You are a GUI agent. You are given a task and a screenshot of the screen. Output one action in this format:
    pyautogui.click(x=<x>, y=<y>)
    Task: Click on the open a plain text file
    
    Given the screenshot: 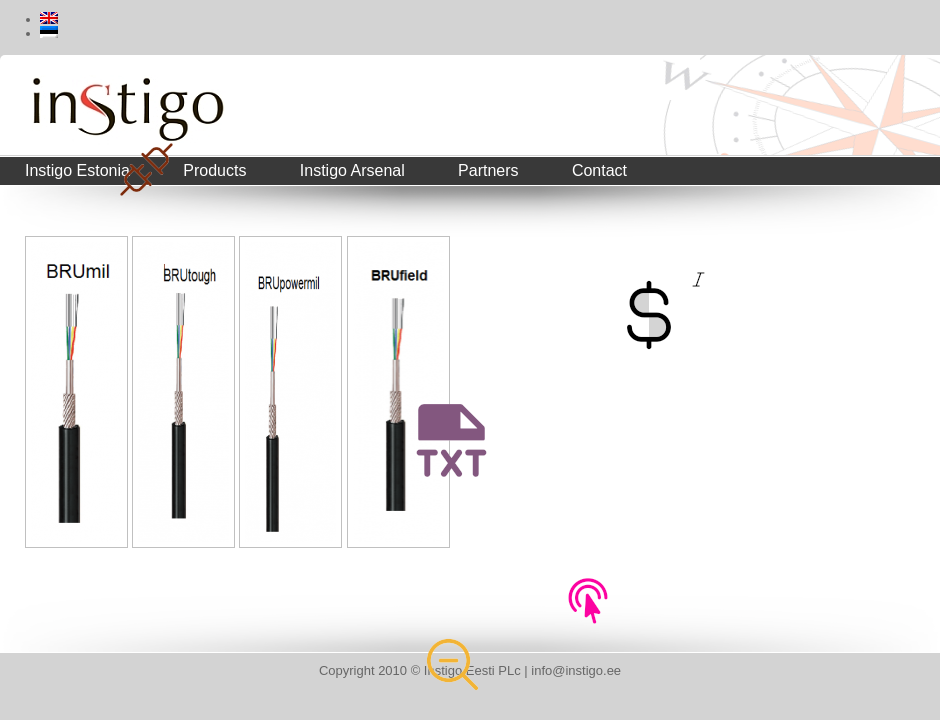 What is the action you would take?
    pyautogui.click(x=451, y=443)
    